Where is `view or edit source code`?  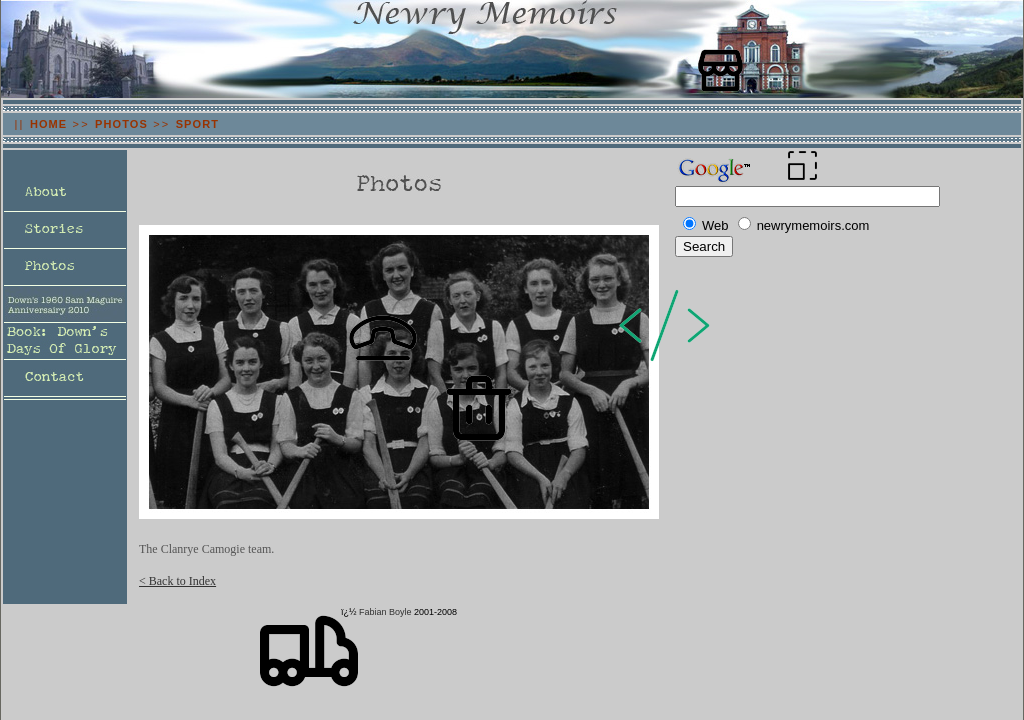
view or edit source code is located at coordinates (664, 325).